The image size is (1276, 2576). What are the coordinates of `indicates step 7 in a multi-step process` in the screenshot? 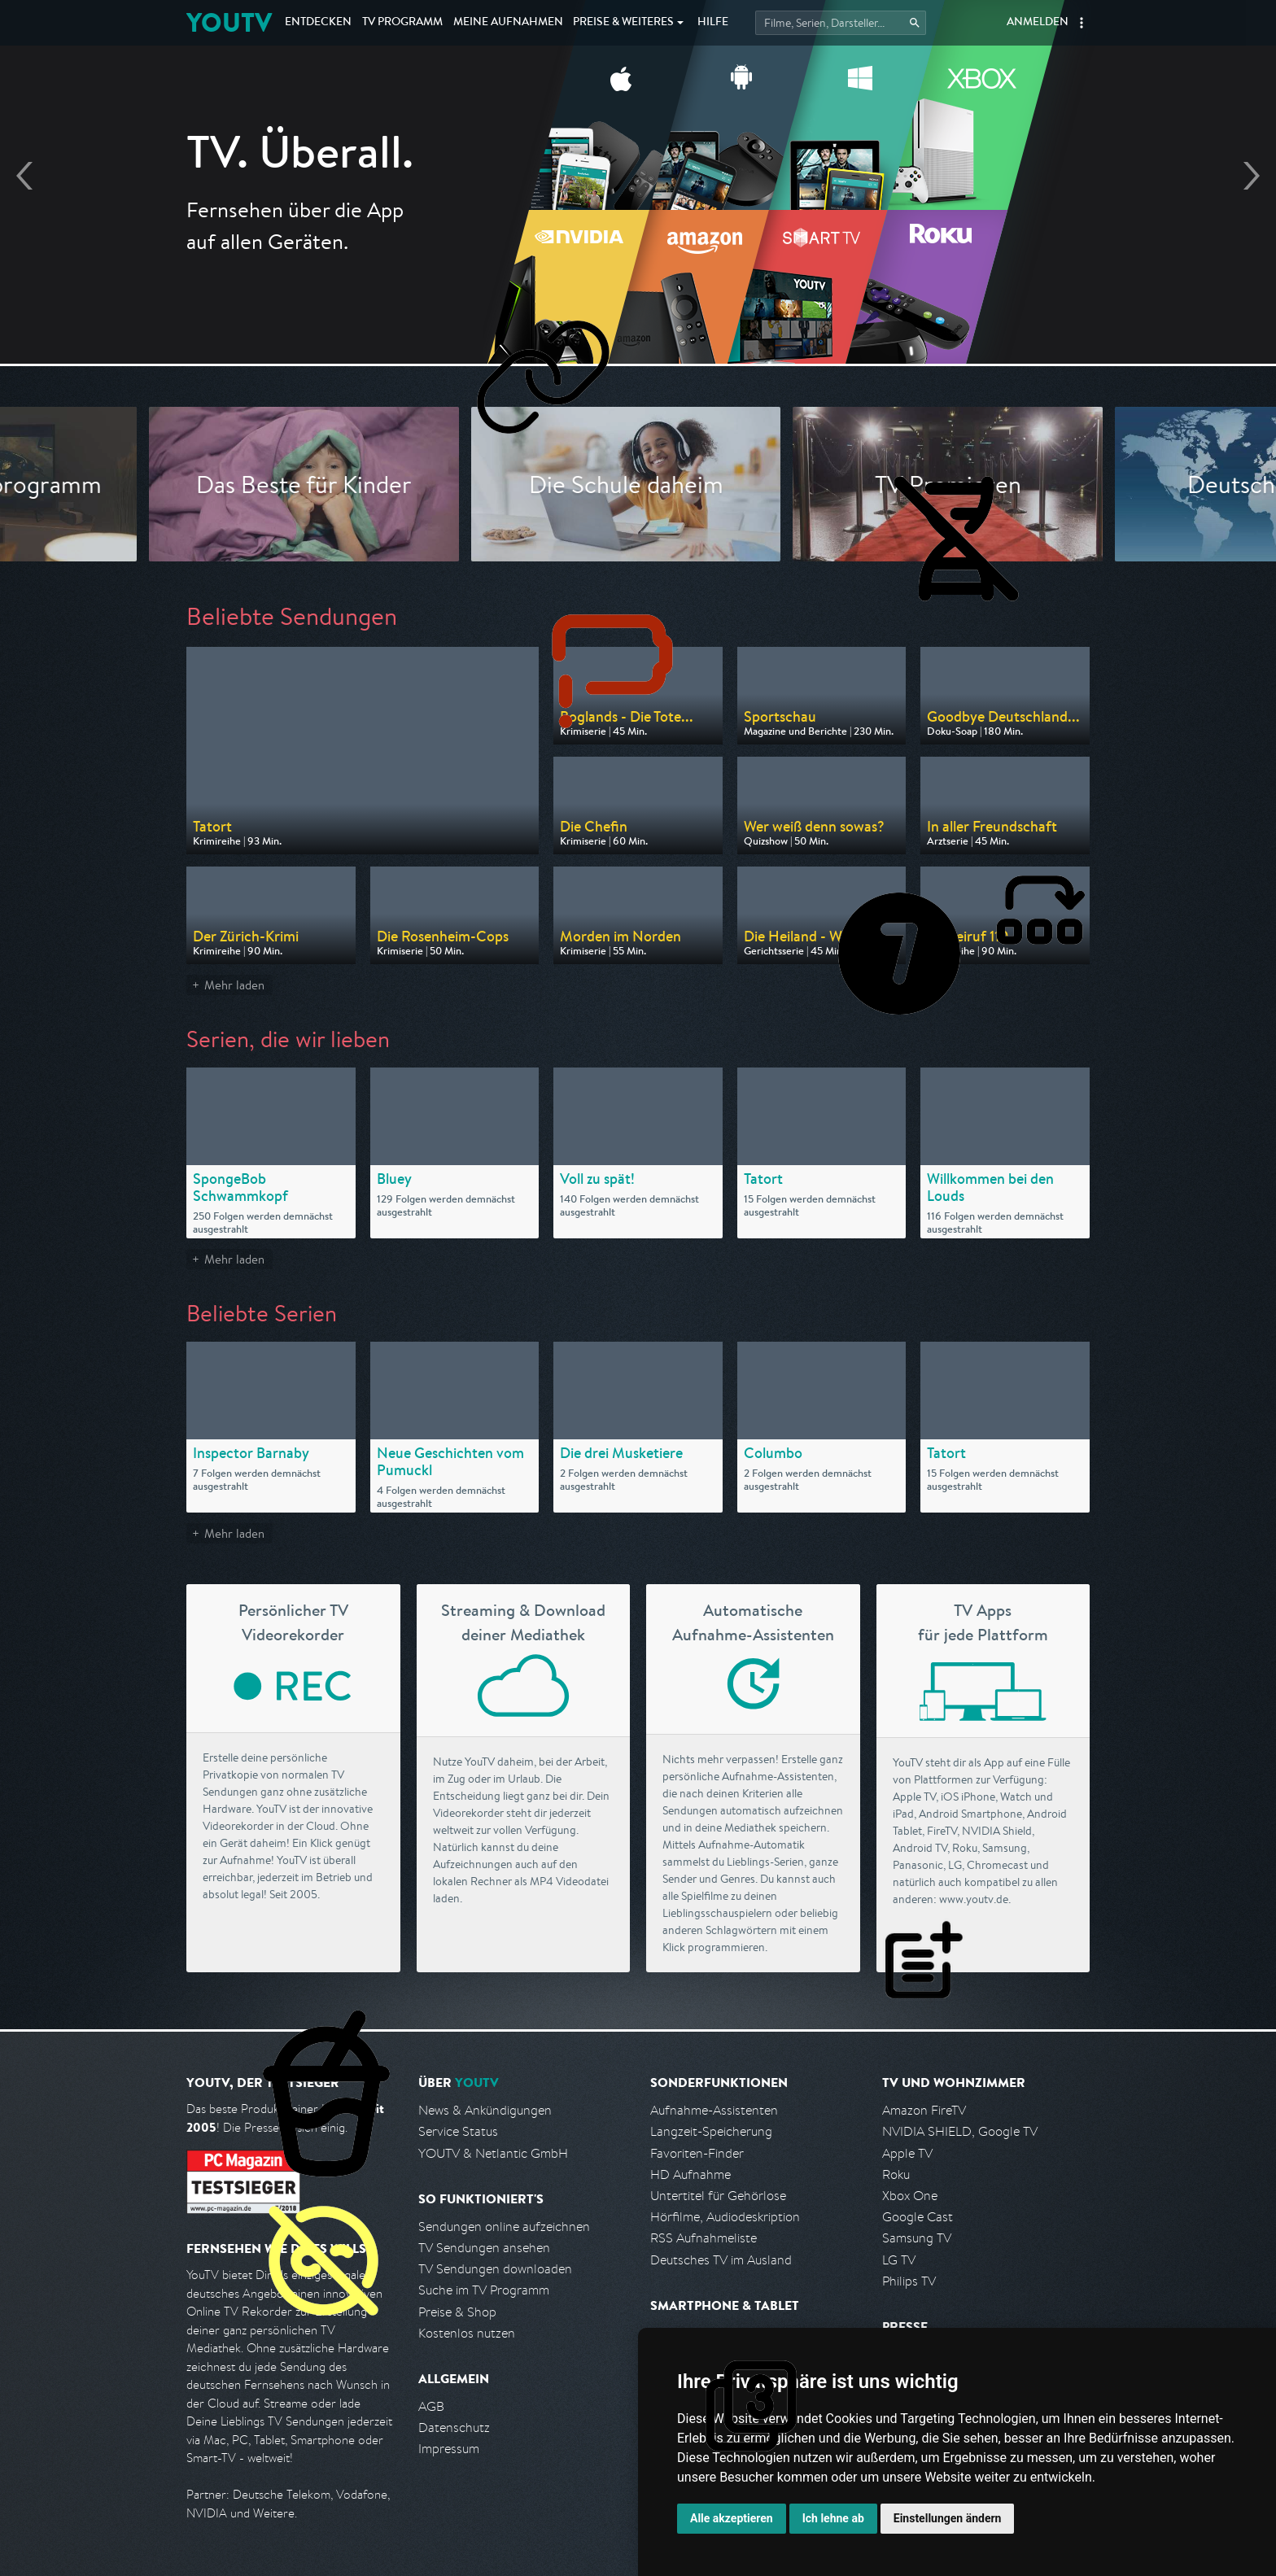 It's located at (899, 954).